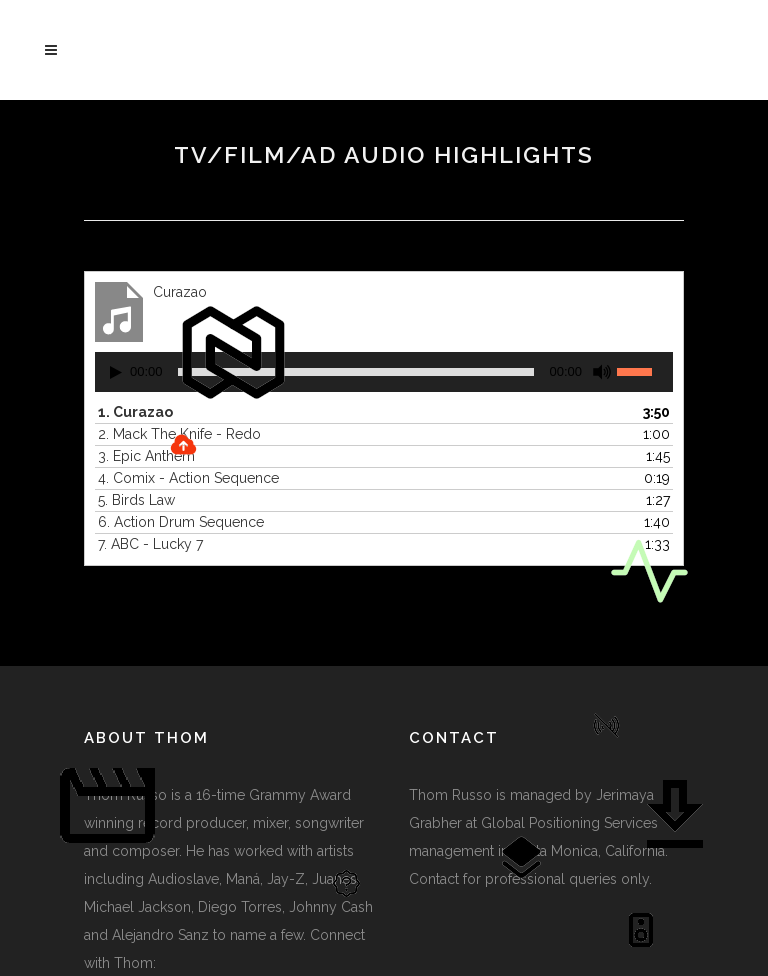 The width and height of the screenshot is (768, 976). I want to click on download a file, so click(675, 816).